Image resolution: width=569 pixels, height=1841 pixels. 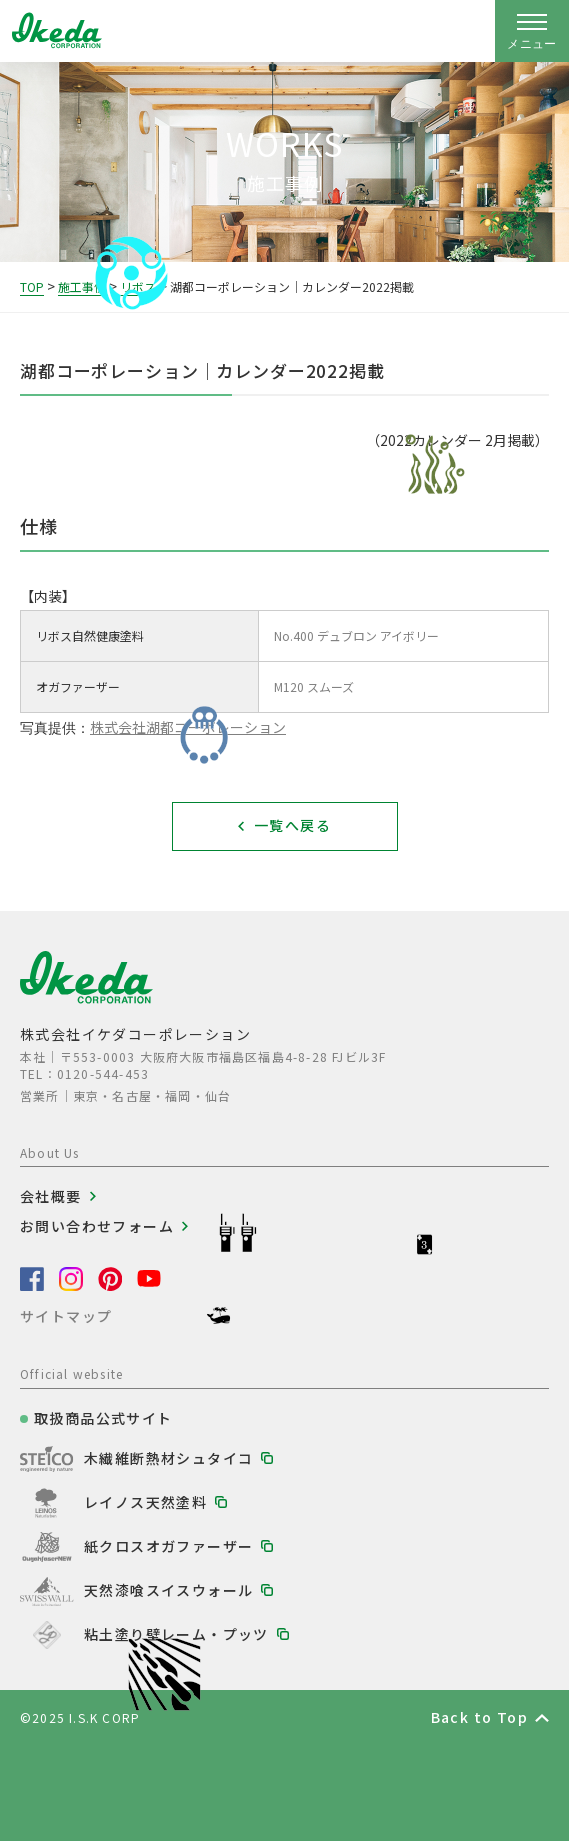 What do you see at coordinates (424, 1244) in the screenshot?
I see `three of clubs playing card` at bounding box center [424, 1244].